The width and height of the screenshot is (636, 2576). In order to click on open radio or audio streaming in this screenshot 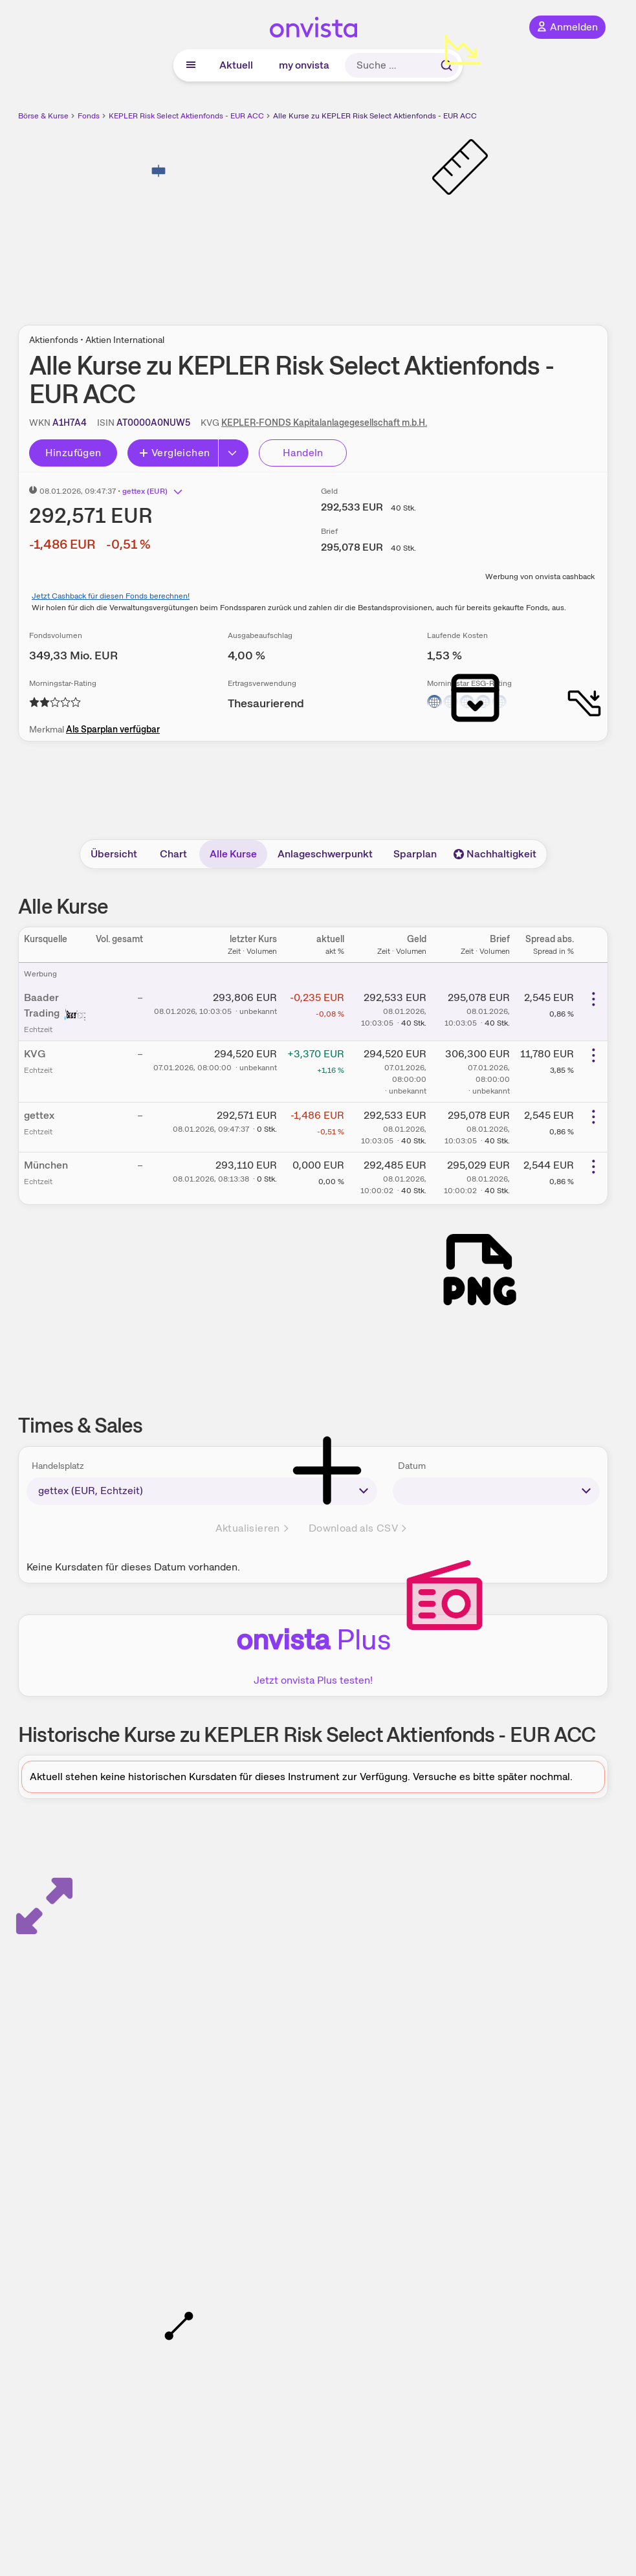, I will do `click(444, 1601)`.